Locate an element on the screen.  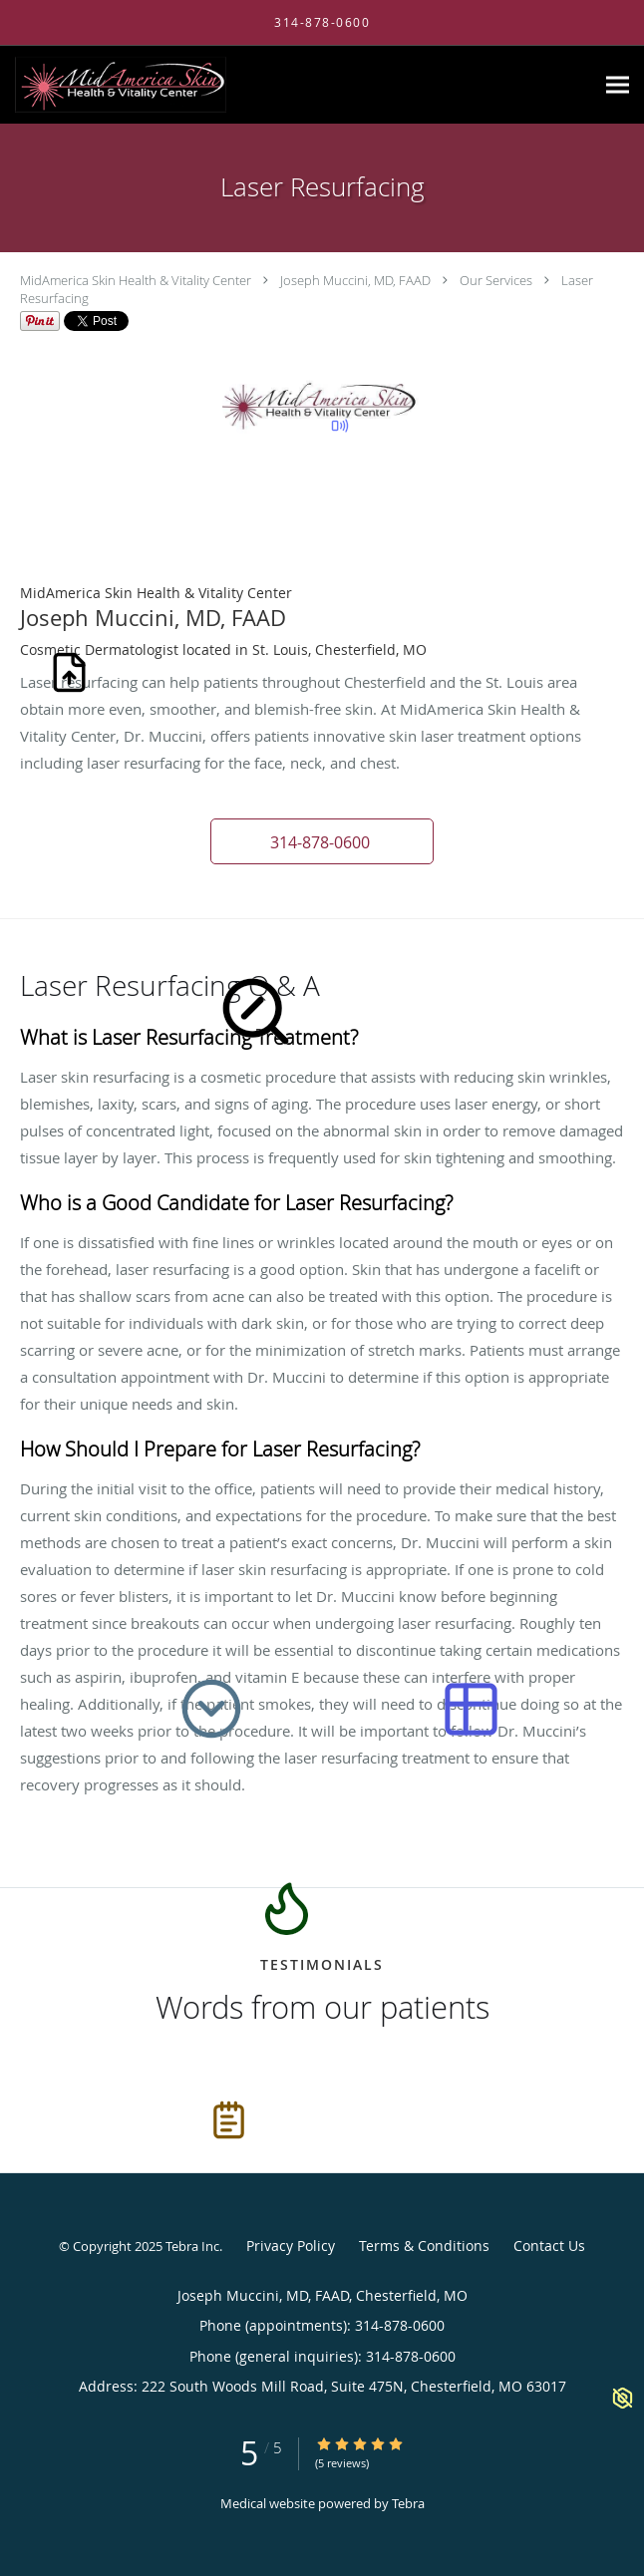
search is disabled or unavailable is located at coordinates (255, 1011).